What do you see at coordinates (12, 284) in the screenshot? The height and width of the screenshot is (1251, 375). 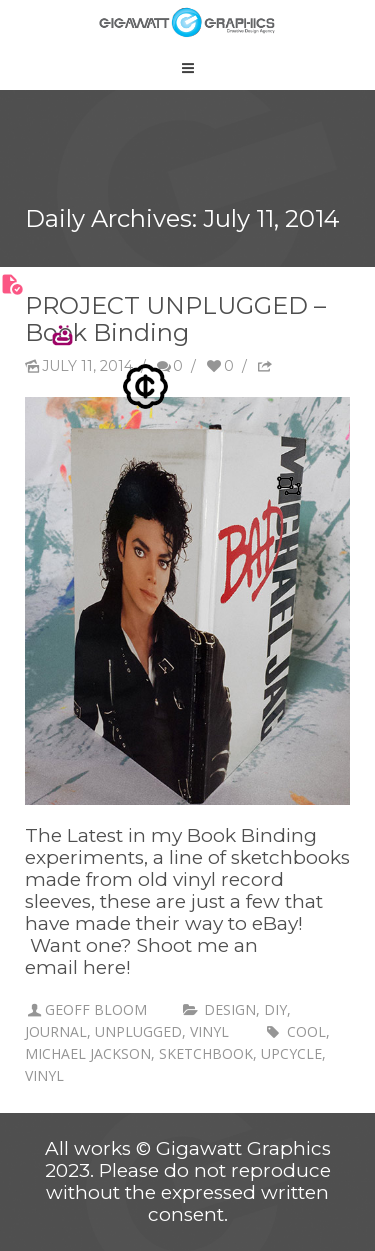 I see `file successfully uploaded or verified` at bounding box center [12, 284].